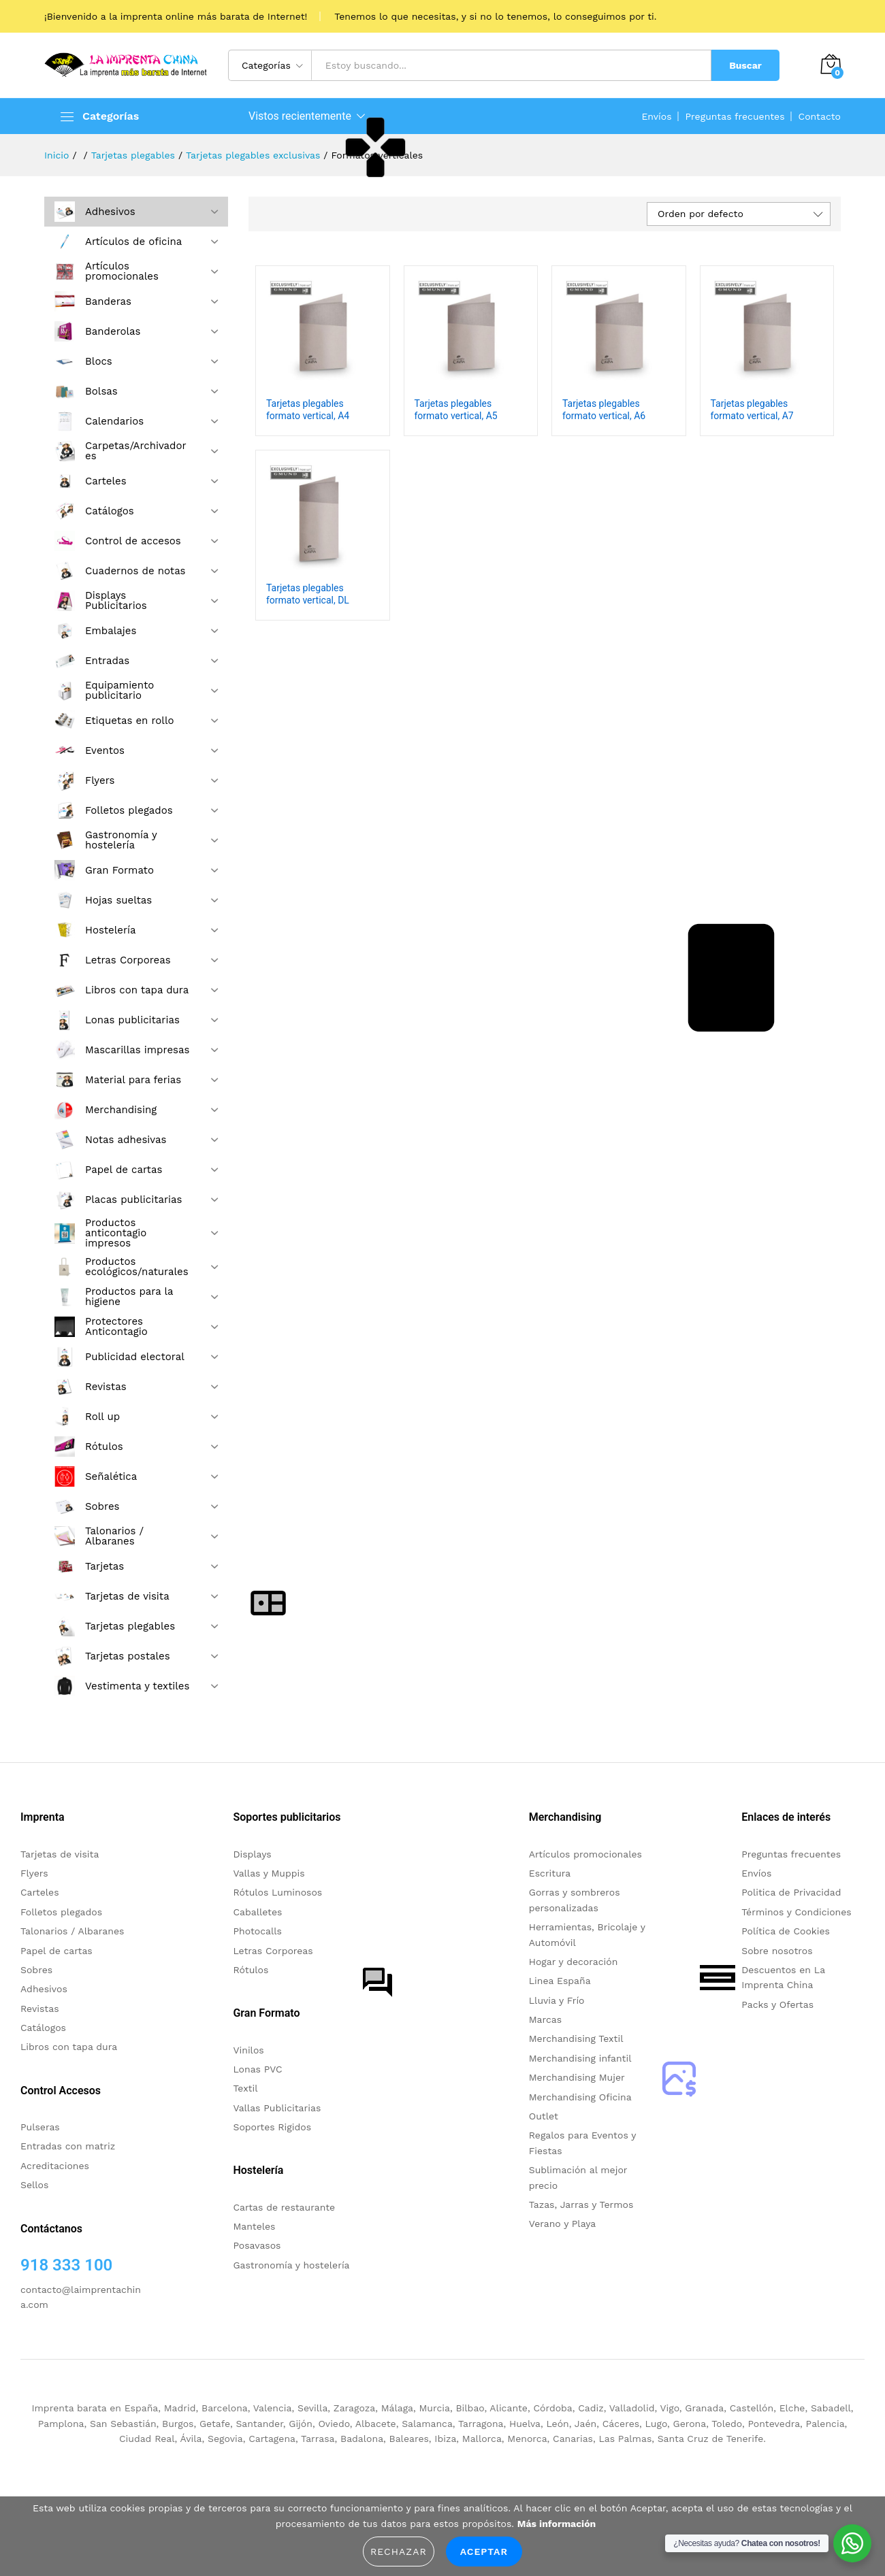 The width and height of the screenshot is (885, 2576). I want to click on switch to day view in calendar, so click(718, 1977).